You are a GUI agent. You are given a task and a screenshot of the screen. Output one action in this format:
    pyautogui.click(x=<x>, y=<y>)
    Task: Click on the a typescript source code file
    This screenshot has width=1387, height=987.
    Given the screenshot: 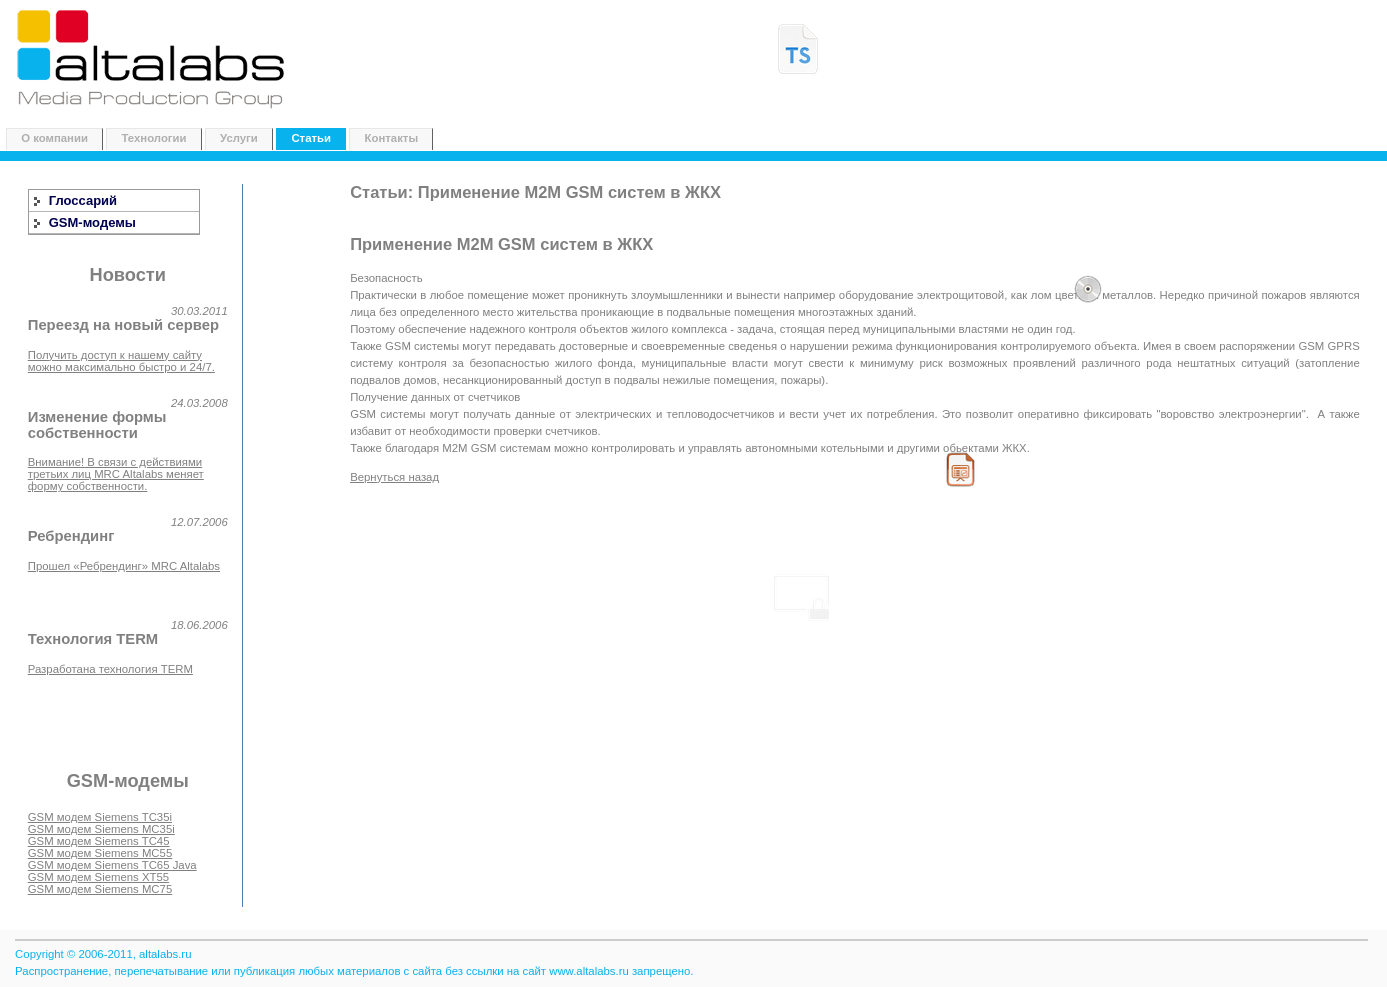 What is the action you would take?
    pyautogui.click(x=798, y=49)
    